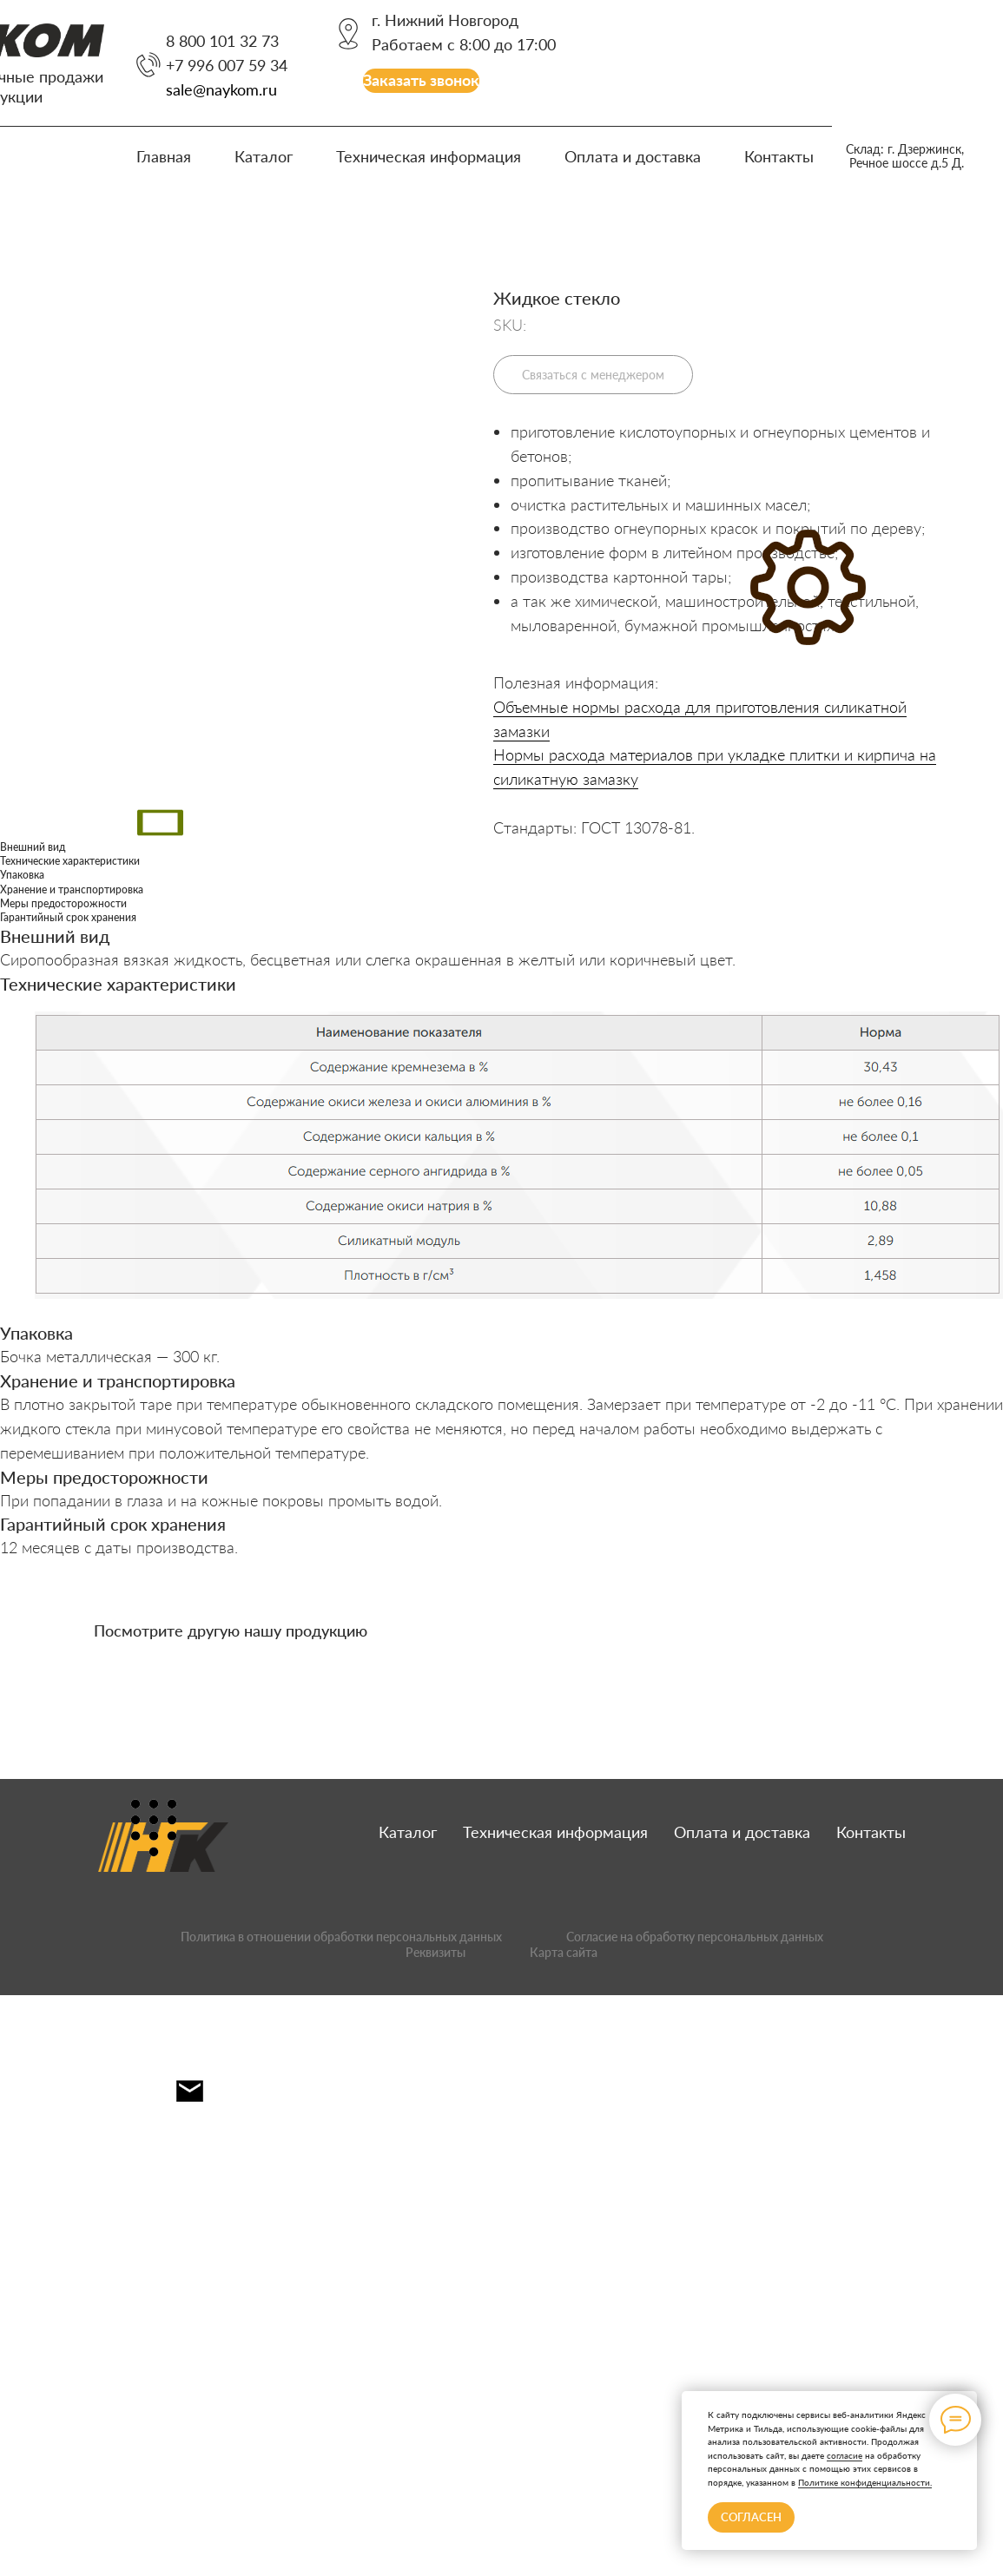 This screenshot has height=2576, width=1003. I want to click on rotate device to landscape mode, so click(160, 822).